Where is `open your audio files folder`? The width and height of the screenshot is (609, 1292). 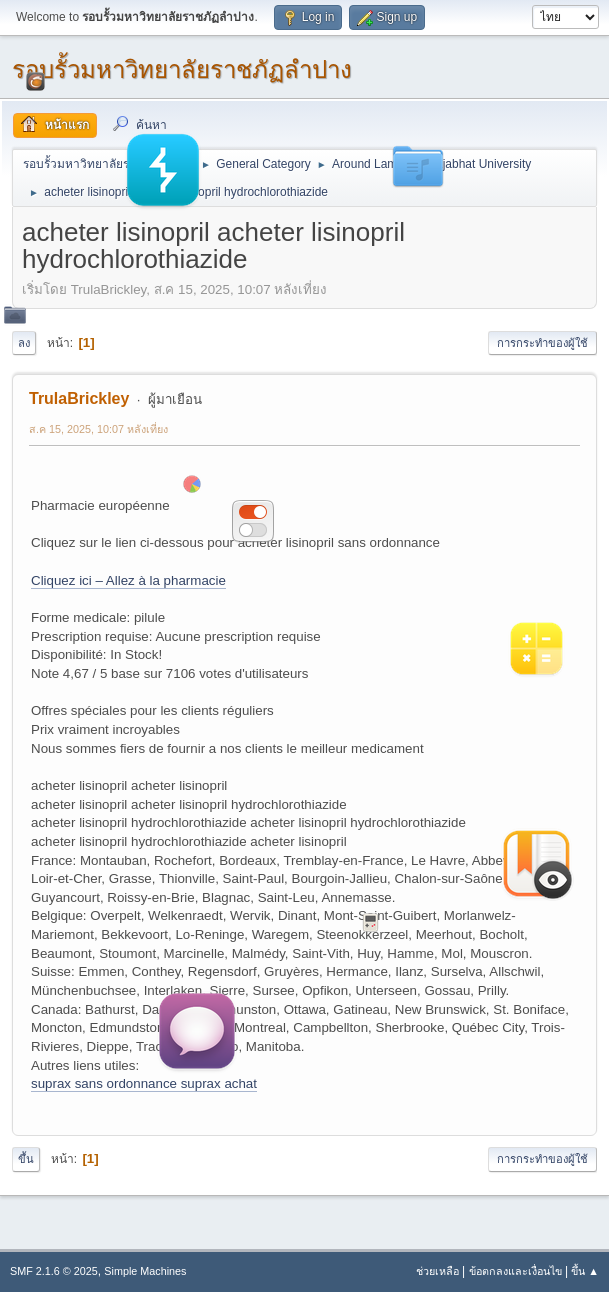
open your audio files folder is located at coordinates (418, 166).